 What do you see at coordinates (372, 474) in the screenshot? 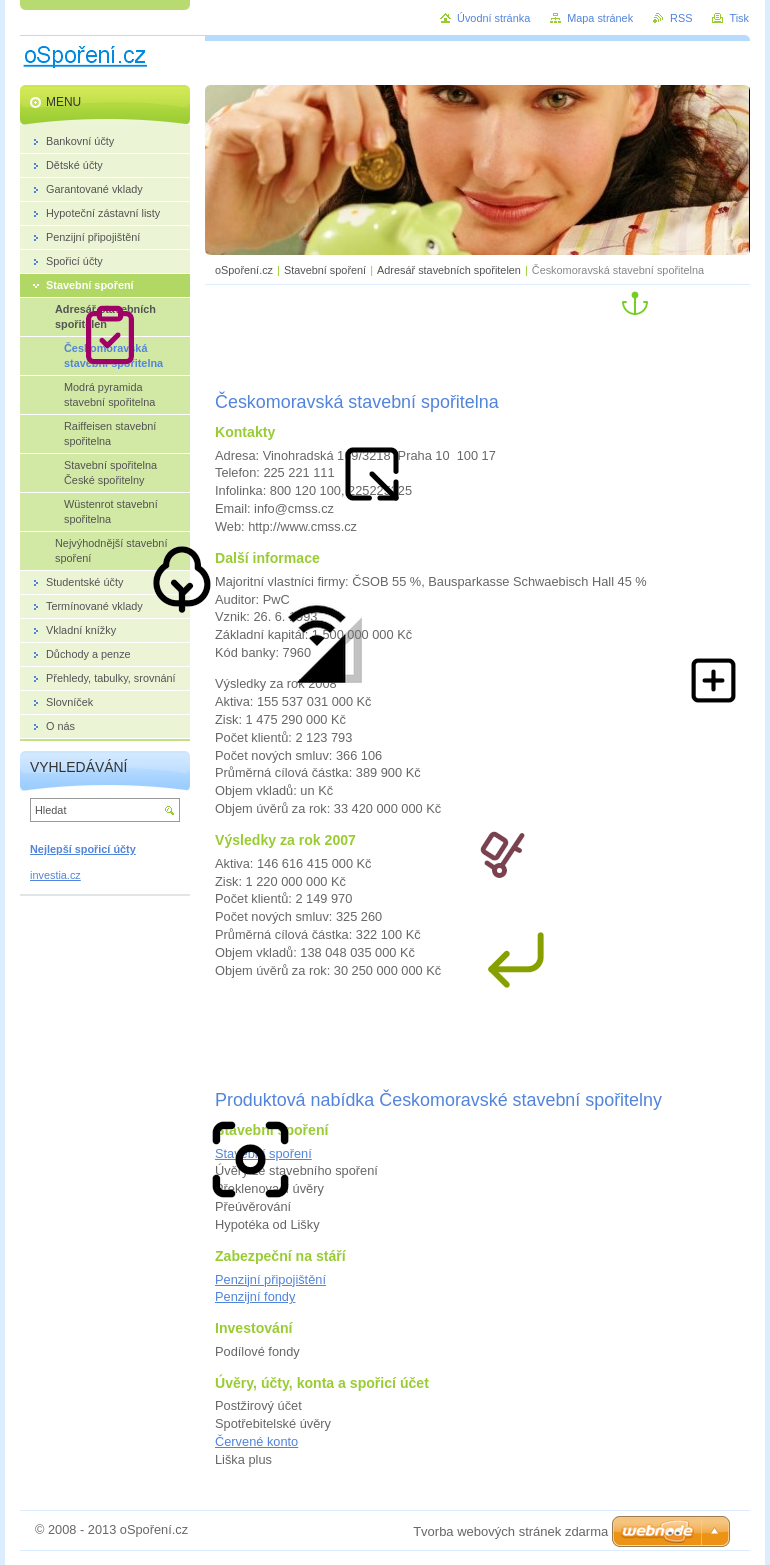
I see `expand content to full screen` at bounding box center [372, 474].